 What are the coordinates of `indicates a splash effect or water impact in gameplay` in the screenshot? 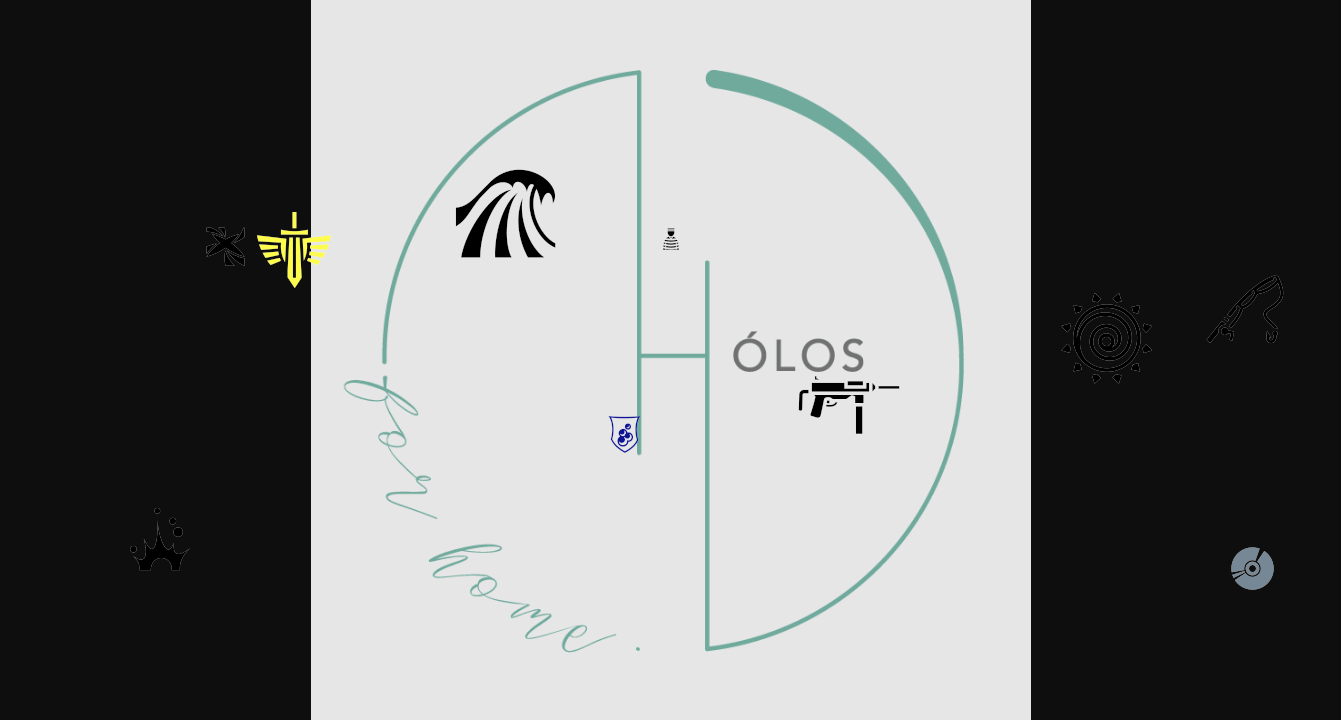 It's located at (160, 539).